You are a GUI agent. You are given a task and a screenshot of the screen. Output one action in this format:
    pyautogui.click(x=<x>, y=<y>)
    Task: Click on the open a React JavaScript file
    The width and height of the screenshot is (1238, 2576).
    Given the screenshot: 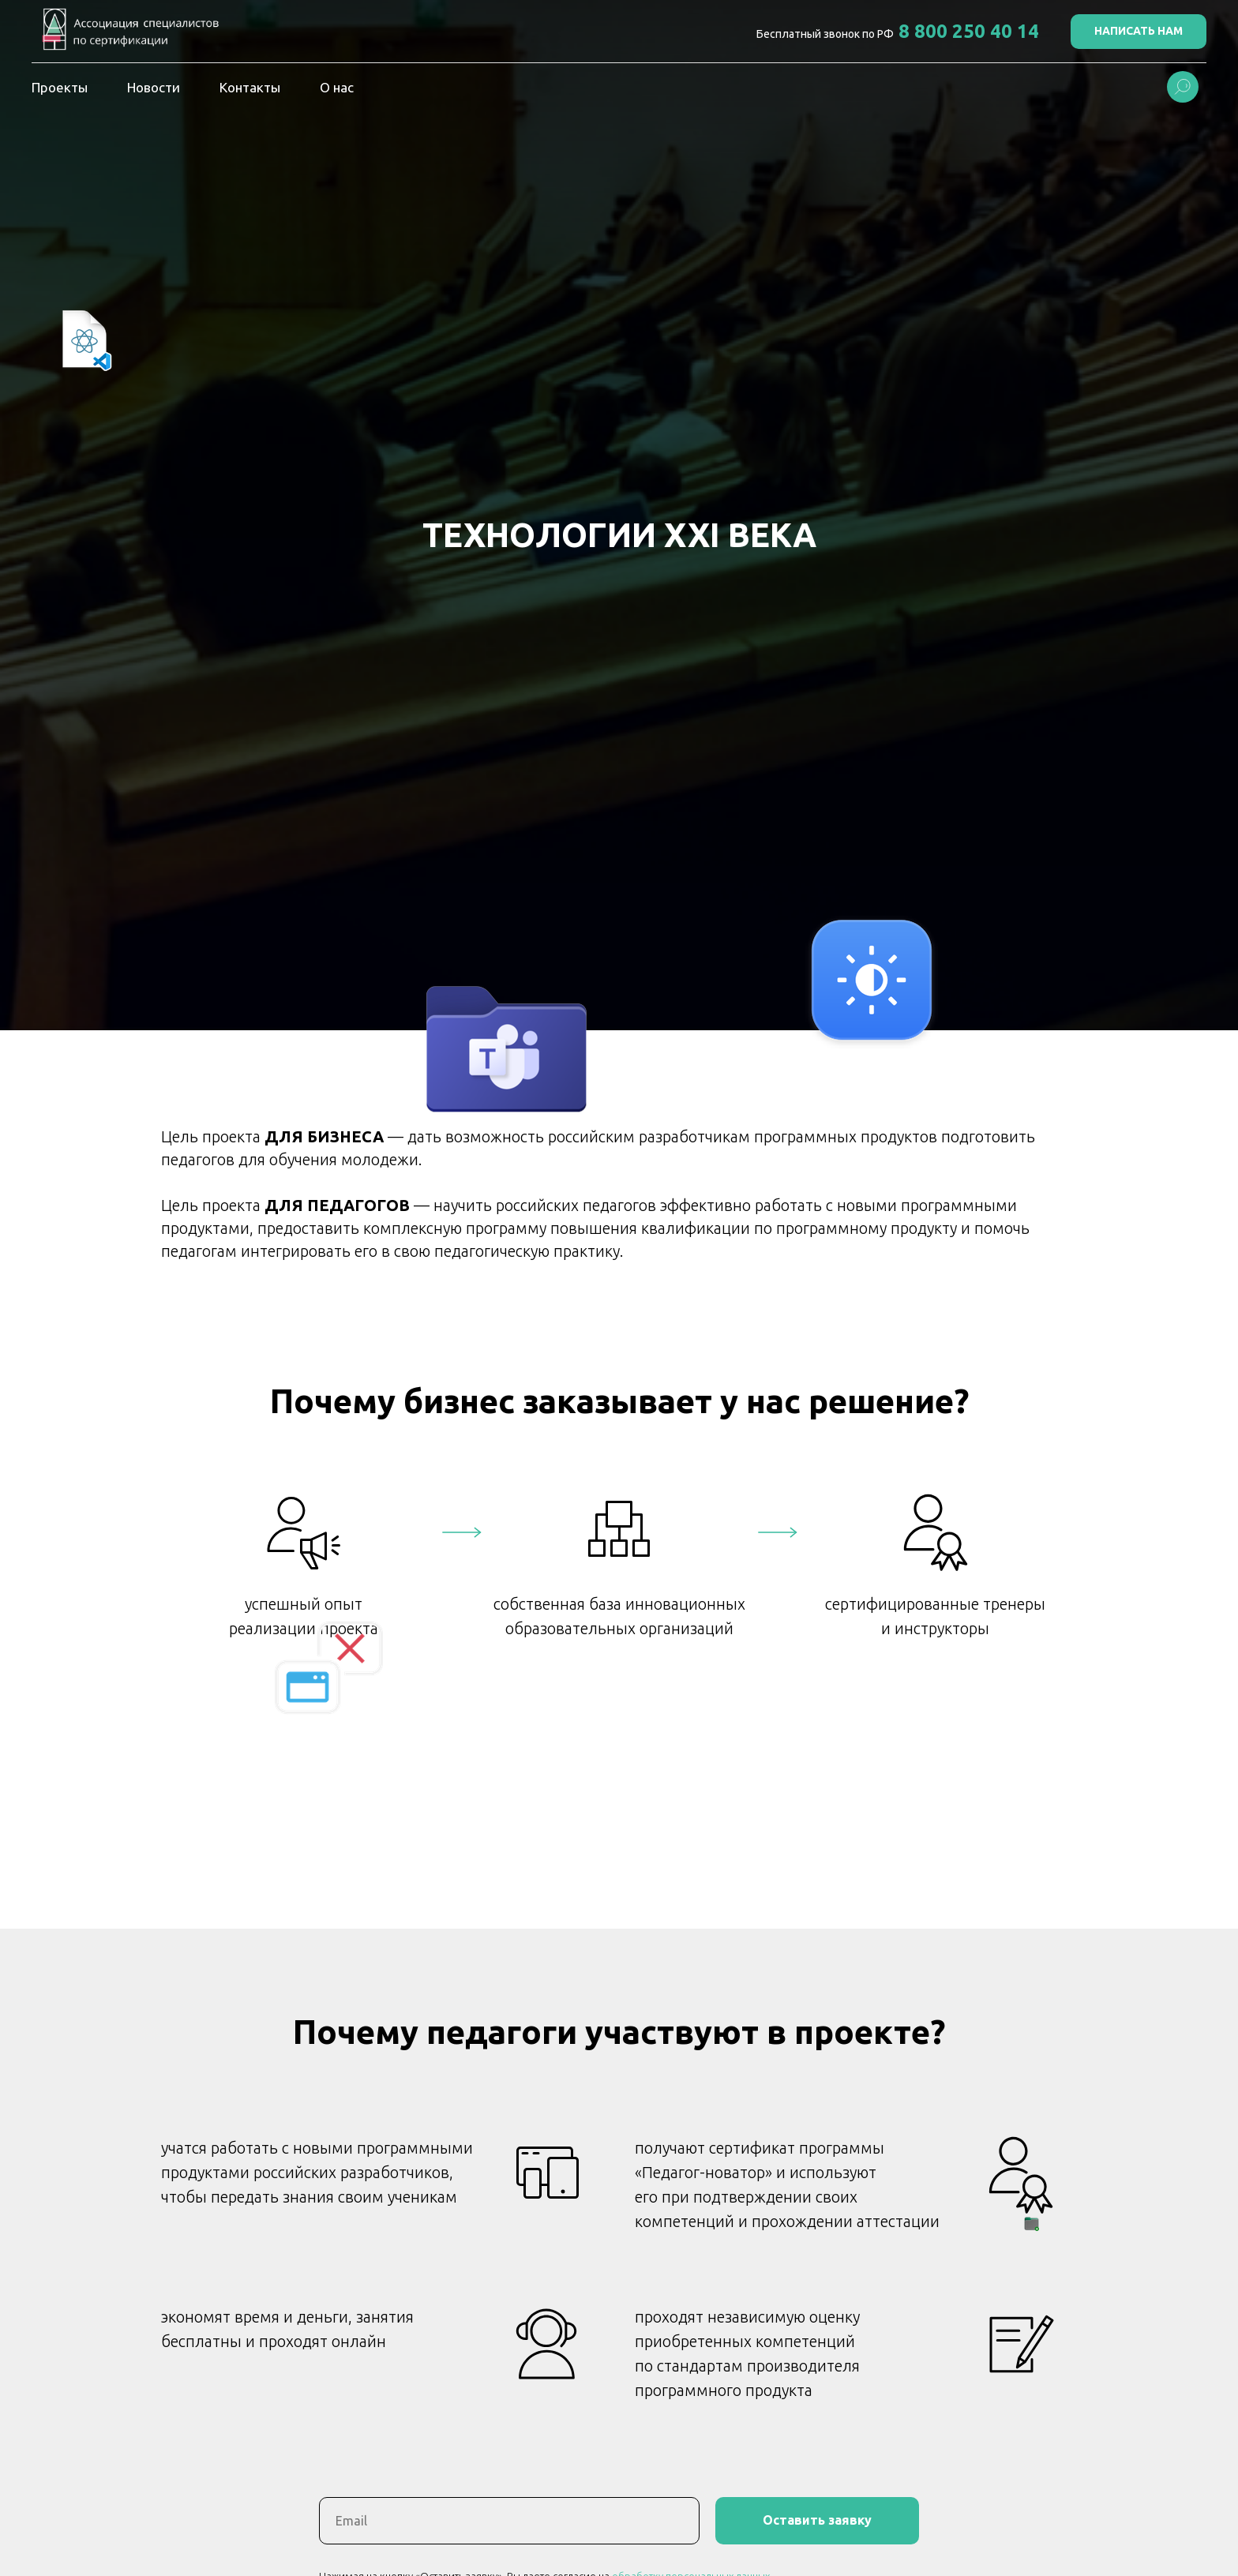 What is the action you would take?
    pyautogui.click(x=84, y=340)
    